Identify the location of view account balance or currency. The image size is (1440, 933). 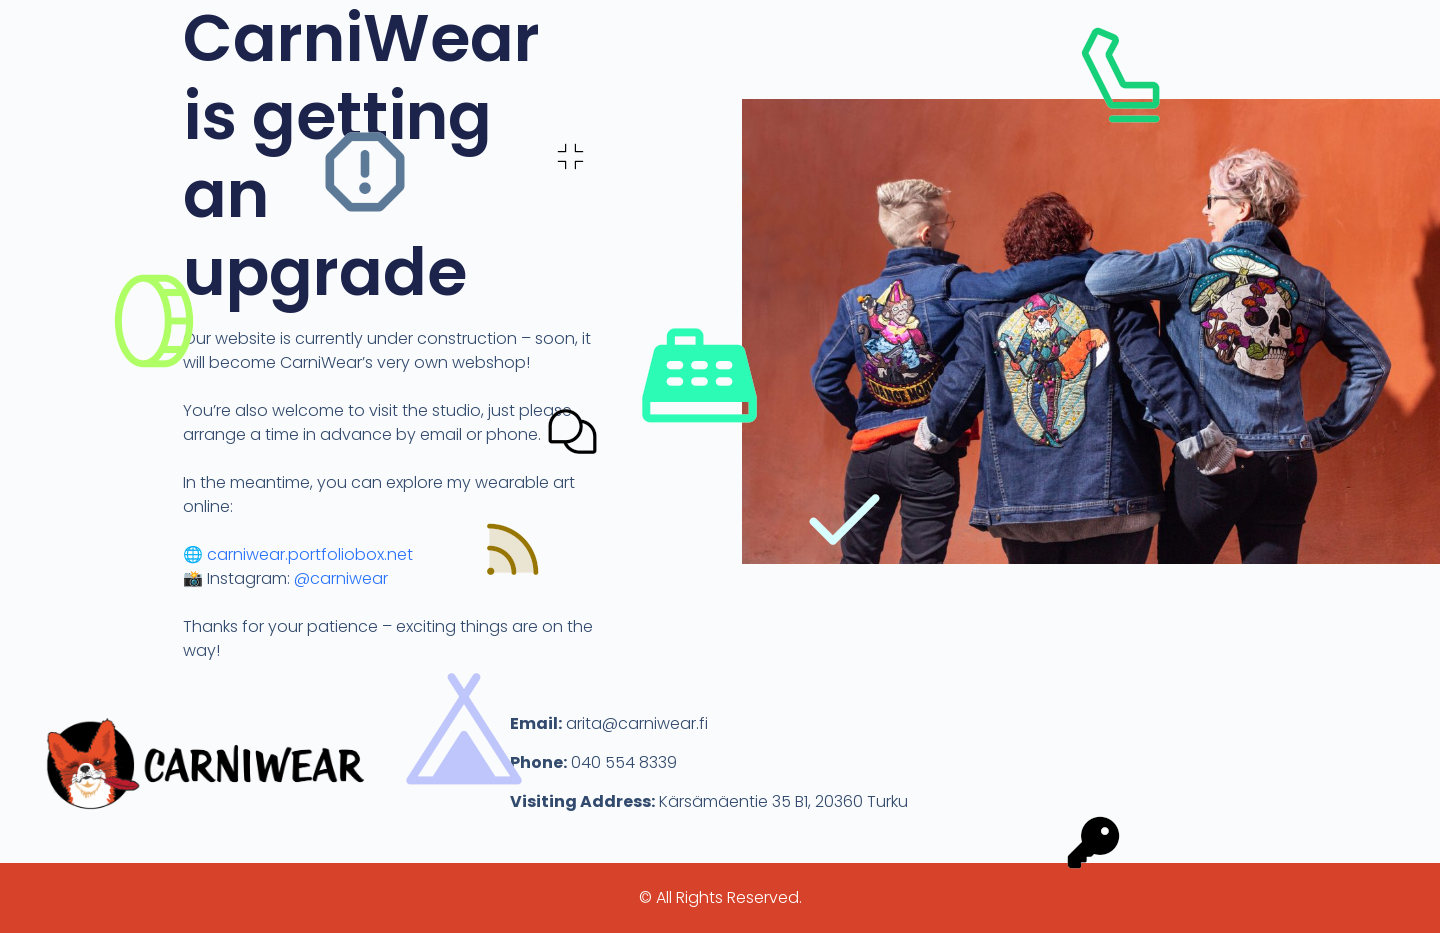
(154, 321).